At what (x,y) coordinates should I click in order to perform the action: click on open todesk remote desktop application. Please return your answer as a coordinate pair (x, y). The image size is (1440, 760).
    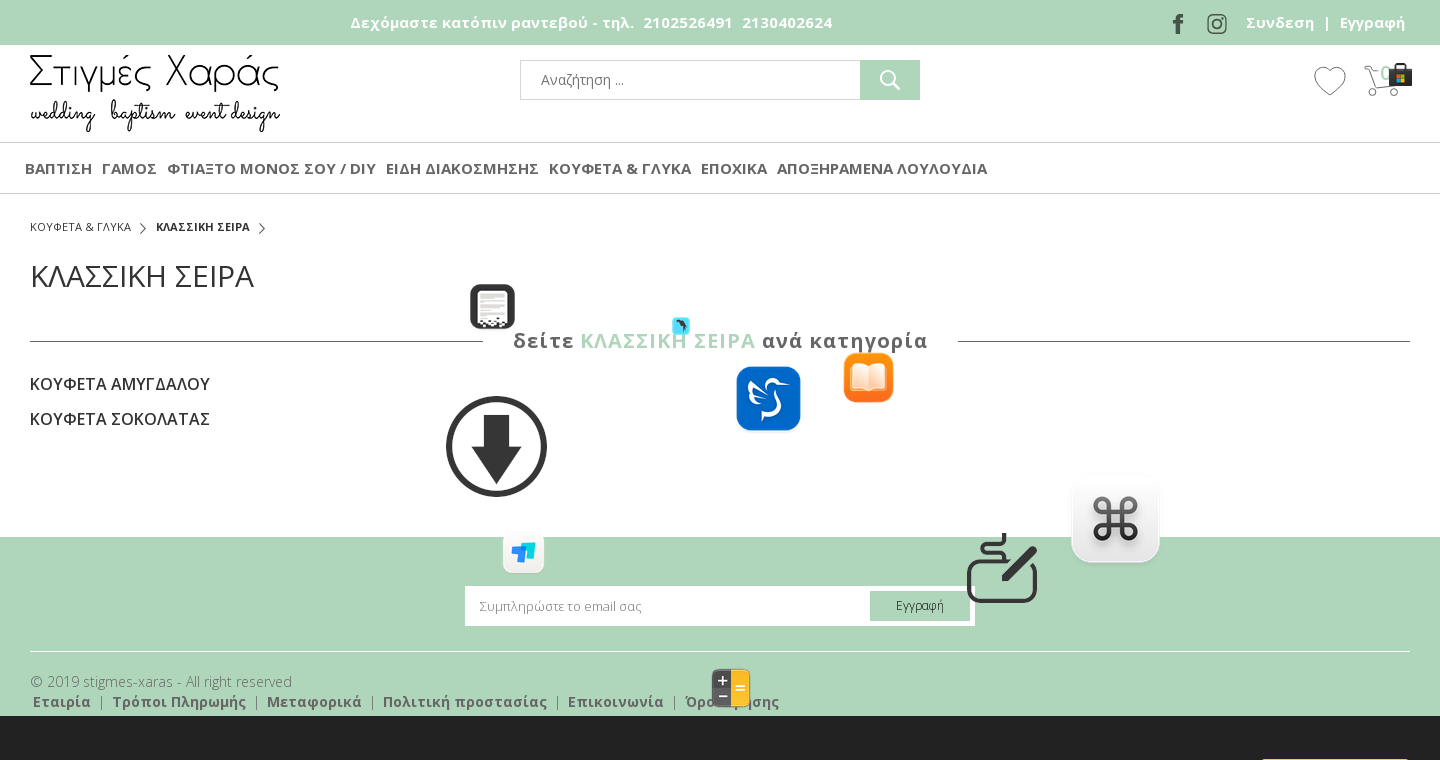
    Looking at the image, I should click on (523, 552).